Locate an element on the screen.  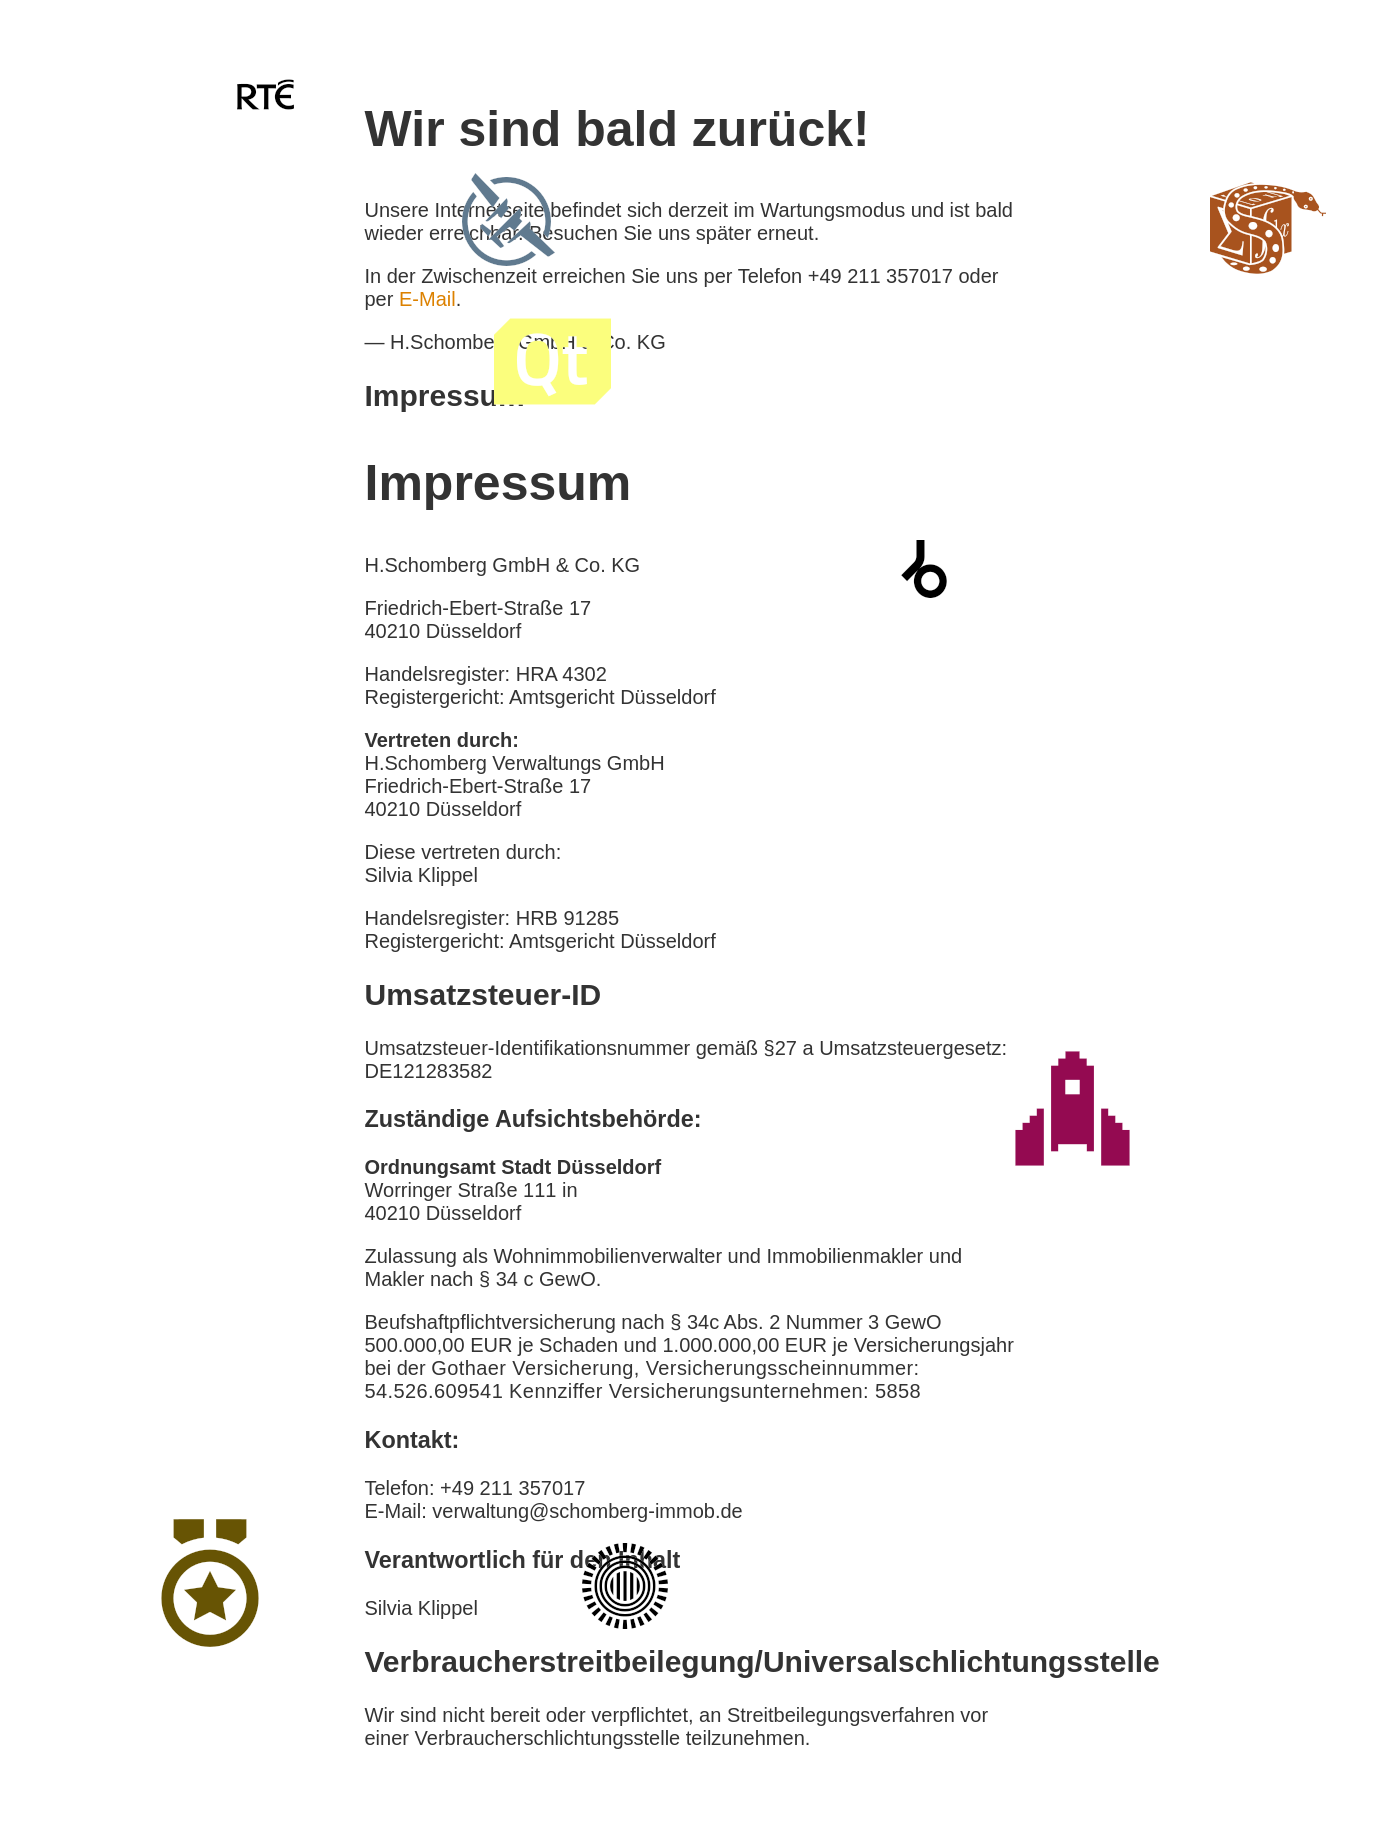
open the Beatport app or website is located at coordinates (924, 569).